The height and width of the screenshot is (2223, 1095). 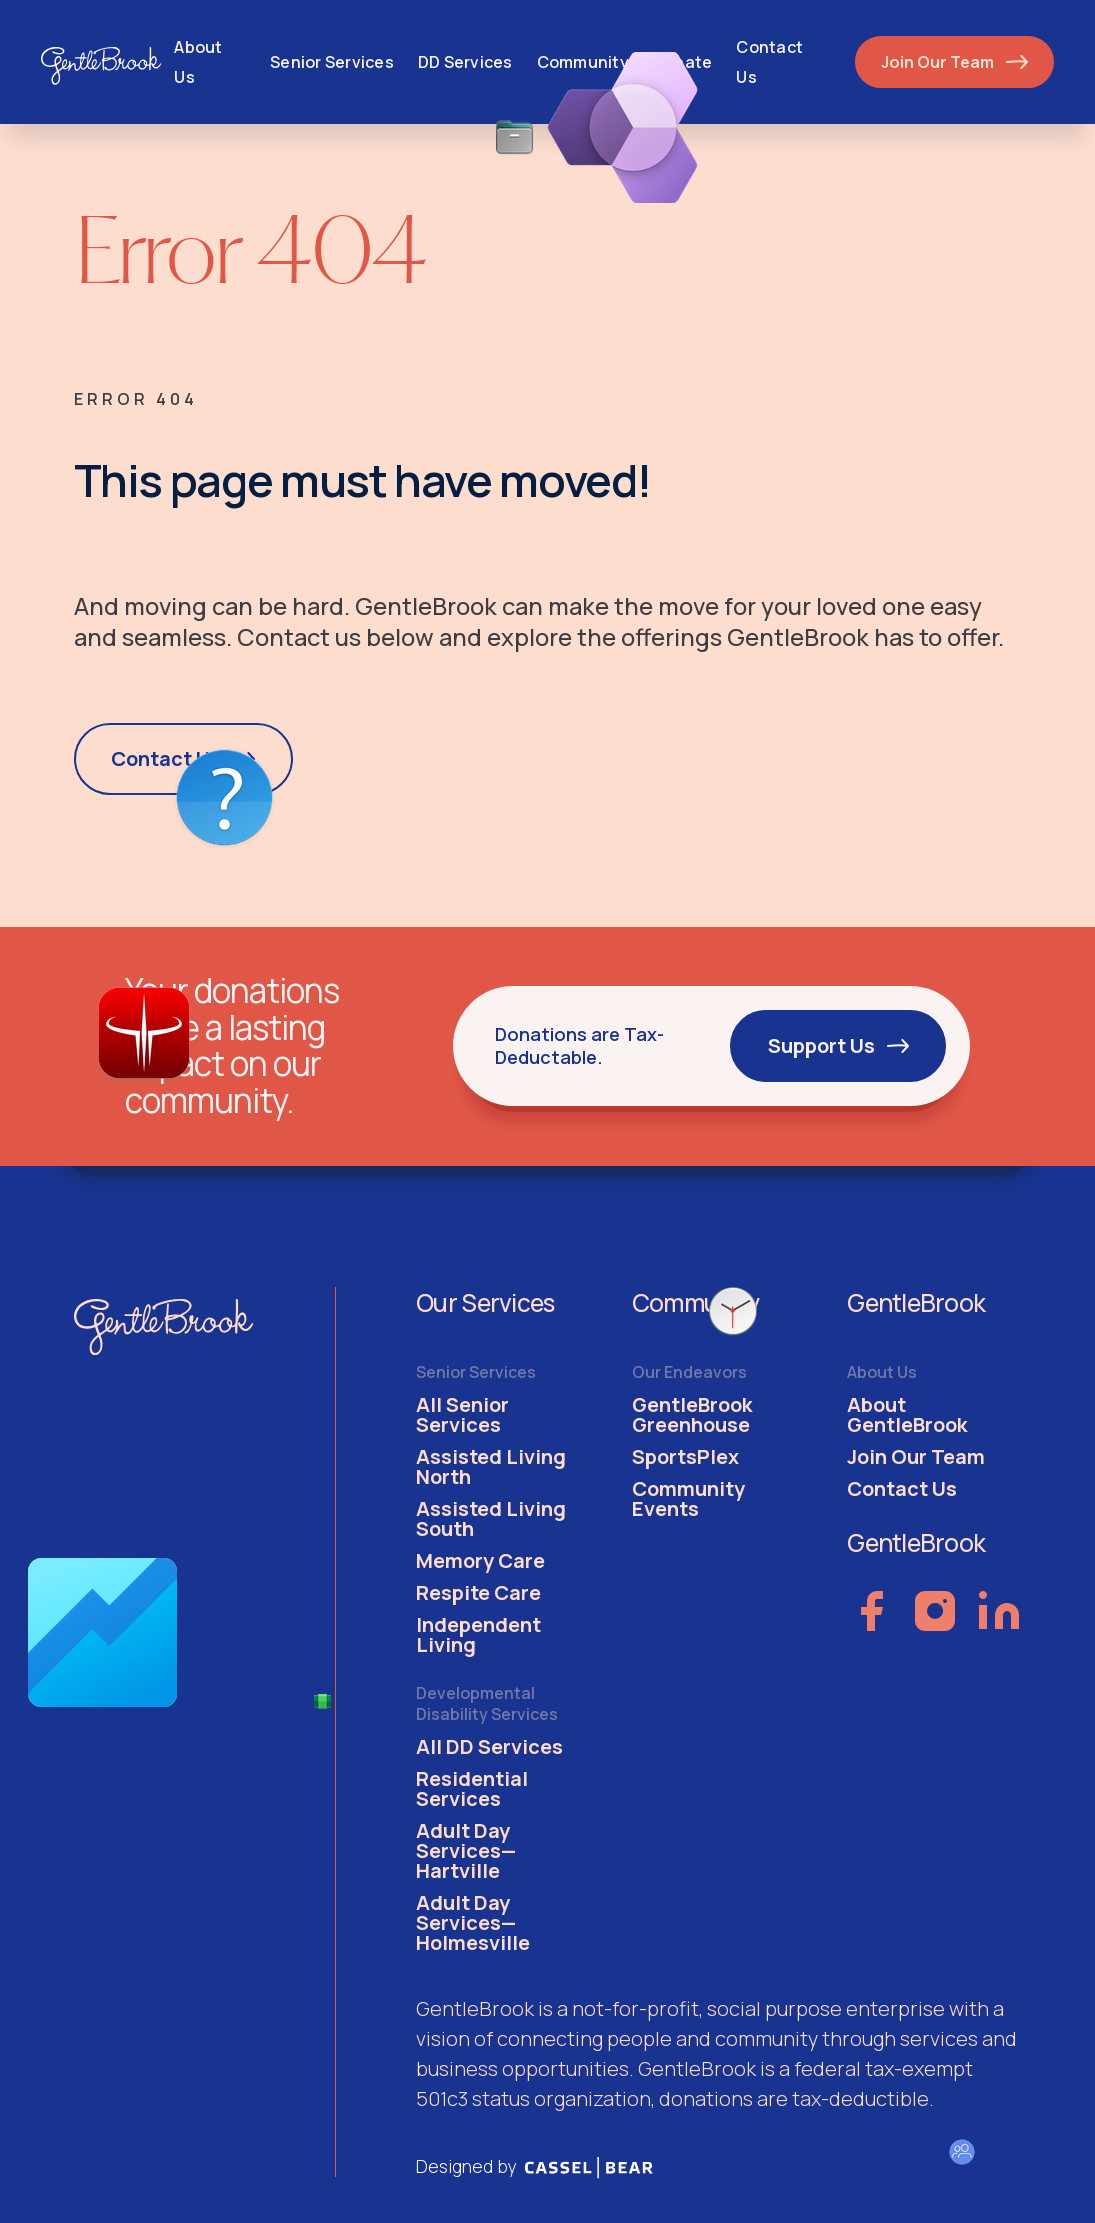 What do you see at coordinates (144, 1033) in the screenshot?
I see `launch ioquake3 game engine` at bounding box center [144, 1033].